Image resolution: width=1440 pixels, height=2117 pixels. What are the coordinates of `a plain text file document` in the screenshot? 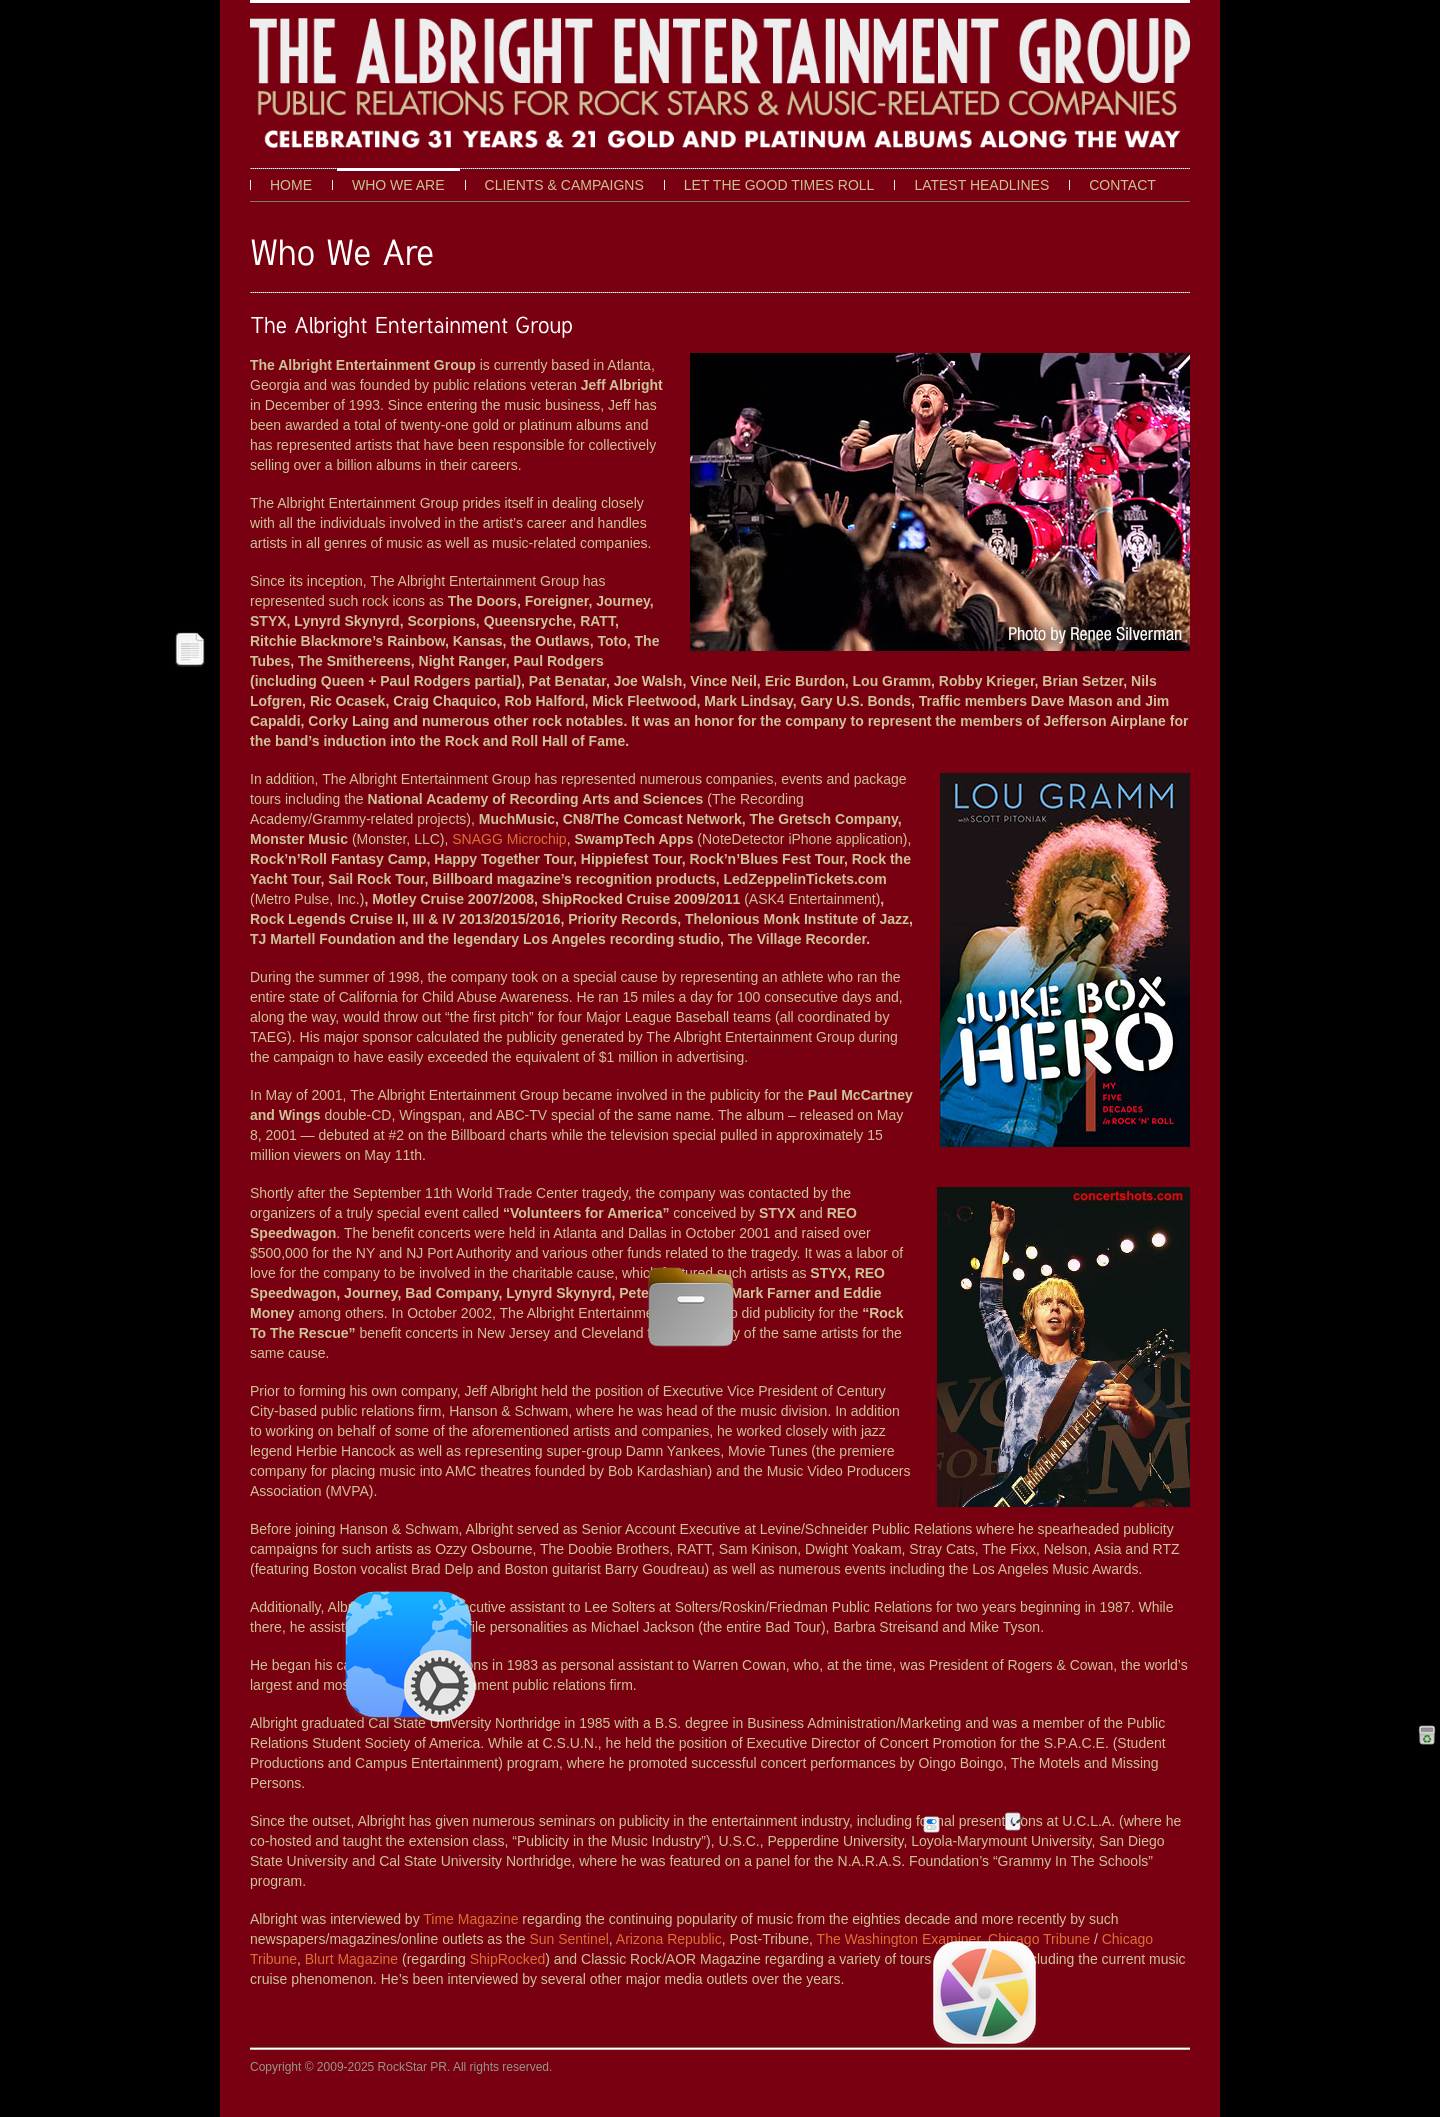 It's located at (190, 649).